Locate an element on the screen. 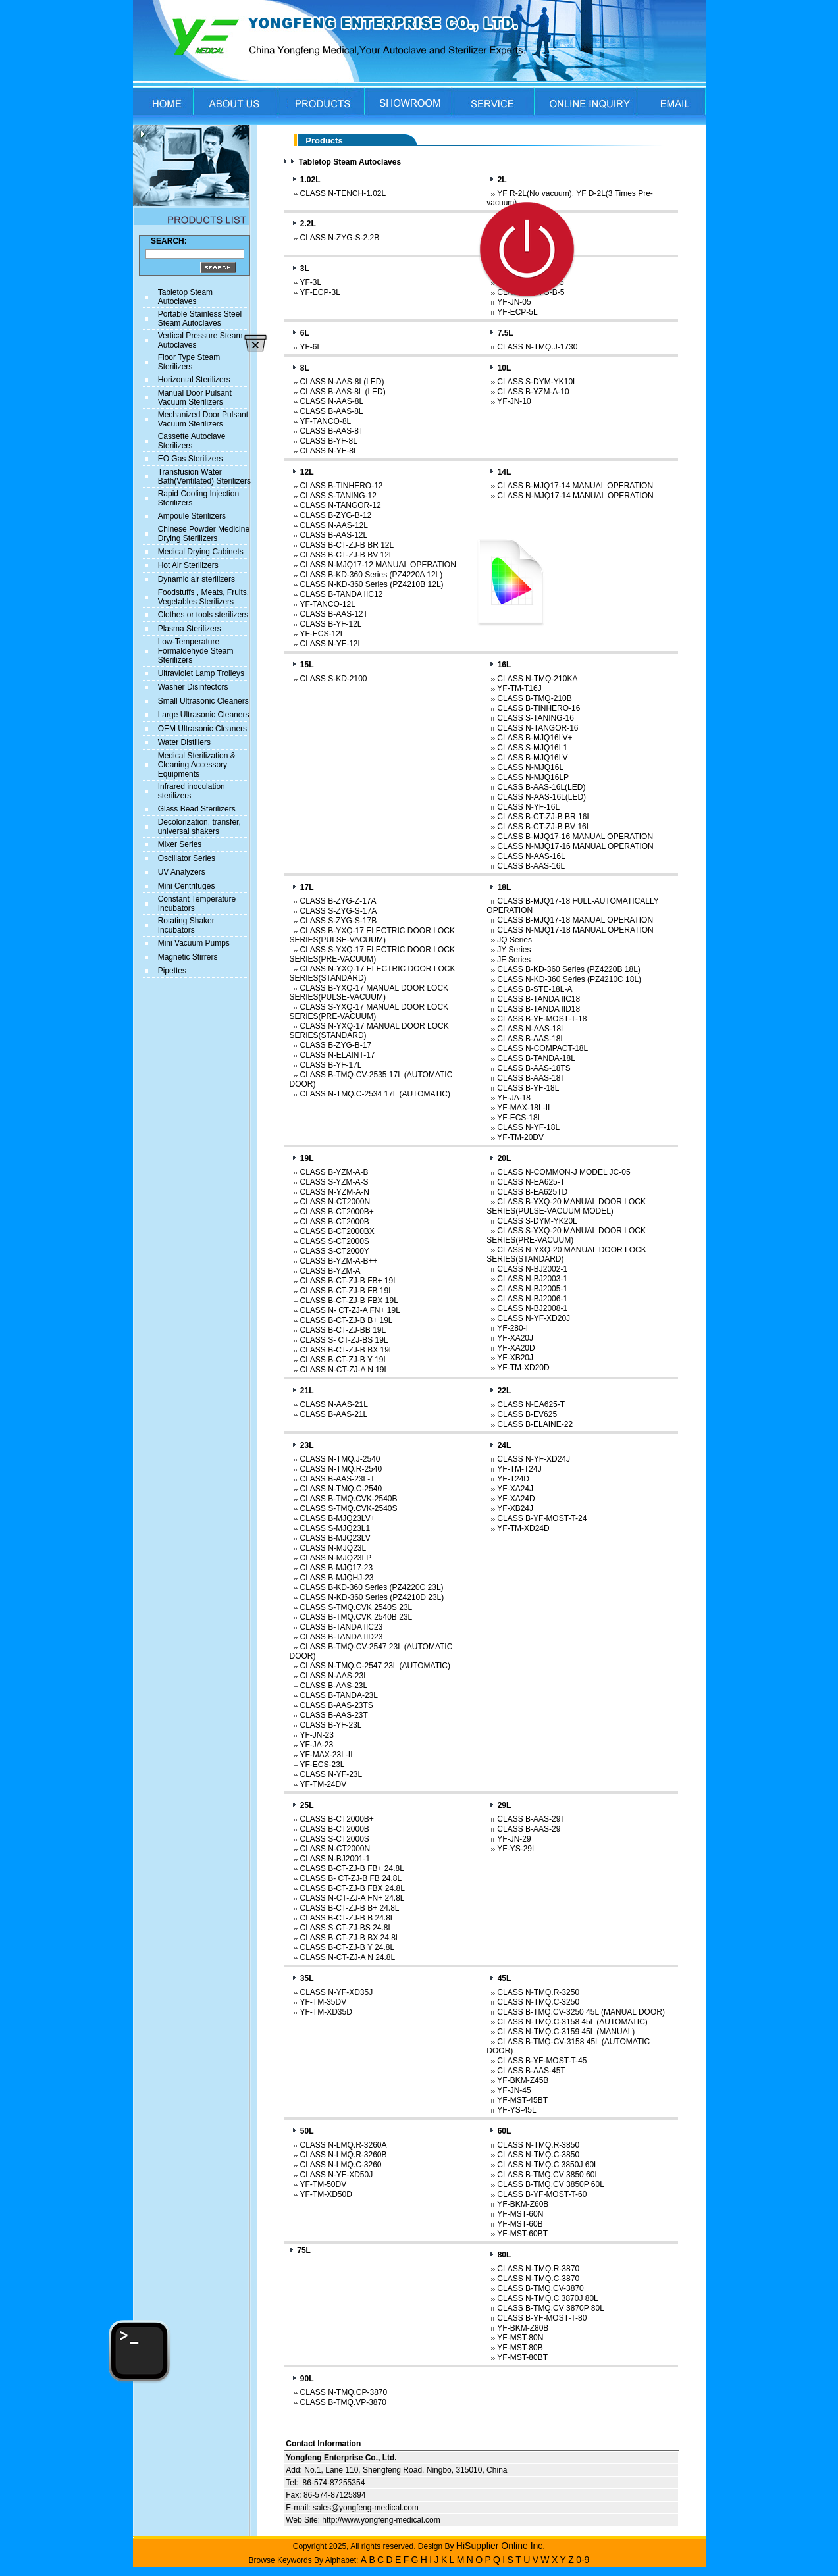 Image resolution: width=838 pixels, height=2576 pixels. open terminal application is located at coordinates (139, 2350).